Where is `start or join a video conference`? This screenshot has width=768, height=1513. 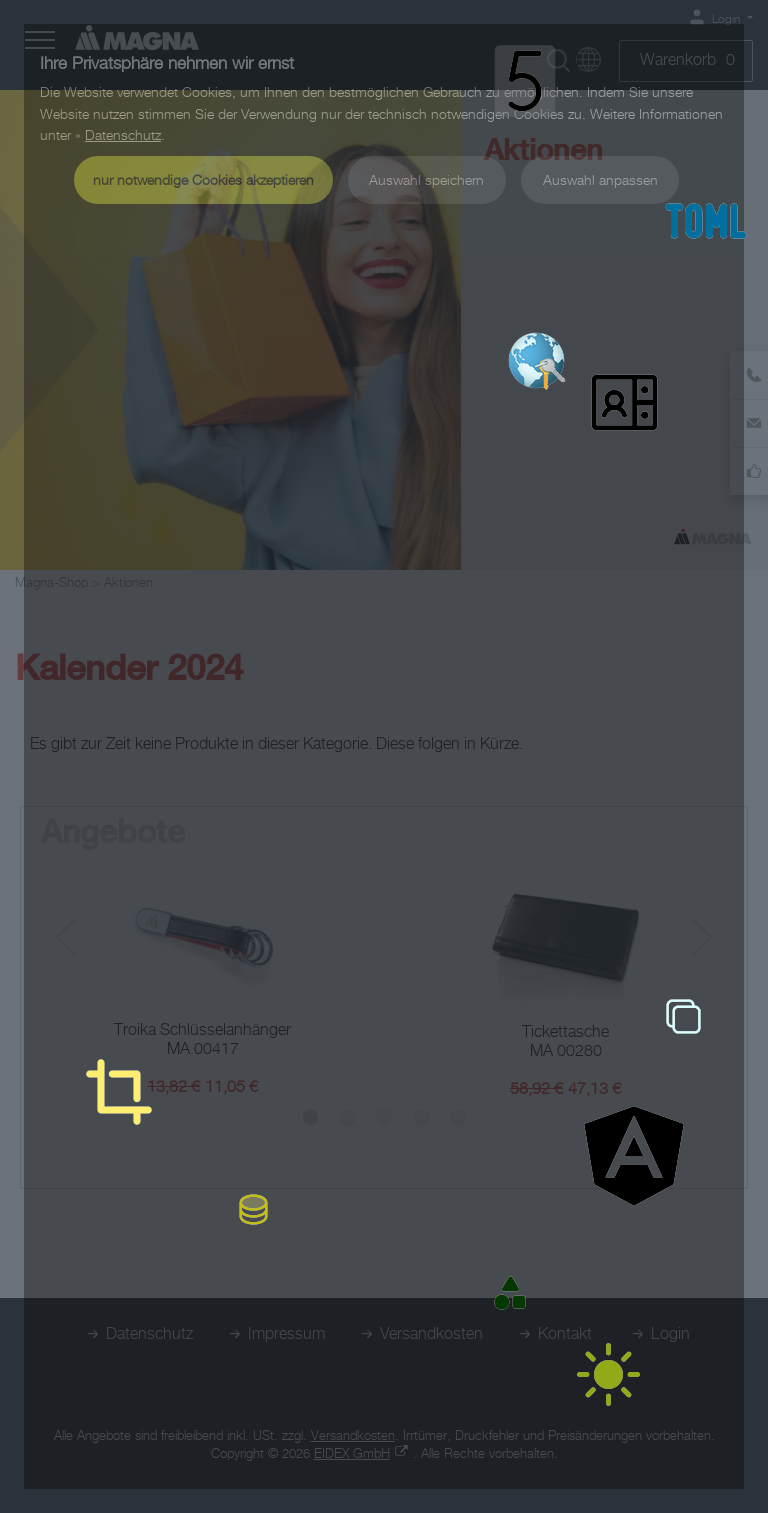
start or join a video conference is located at coordinates (624, 402).